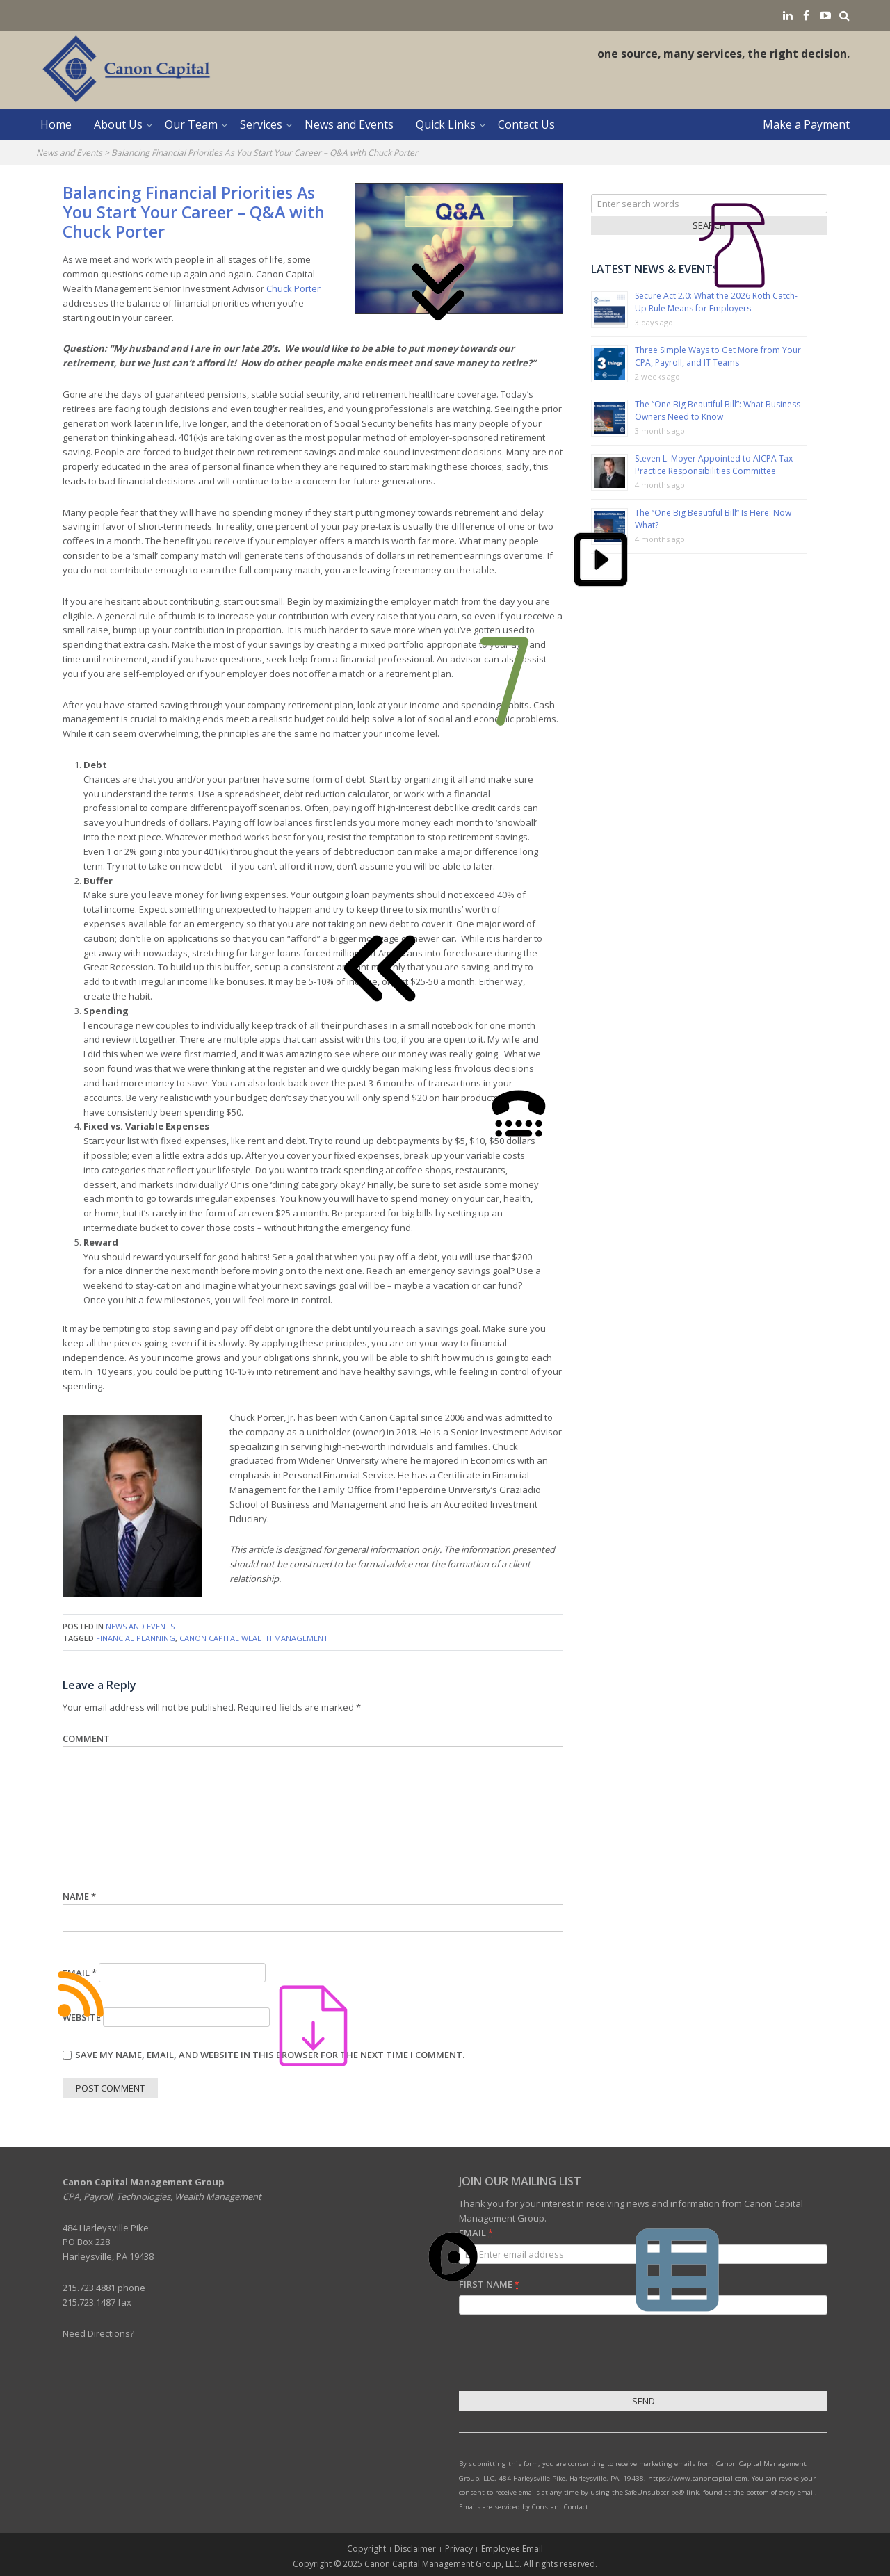  I want to click on centercode brand logo, so click(453, 2256).